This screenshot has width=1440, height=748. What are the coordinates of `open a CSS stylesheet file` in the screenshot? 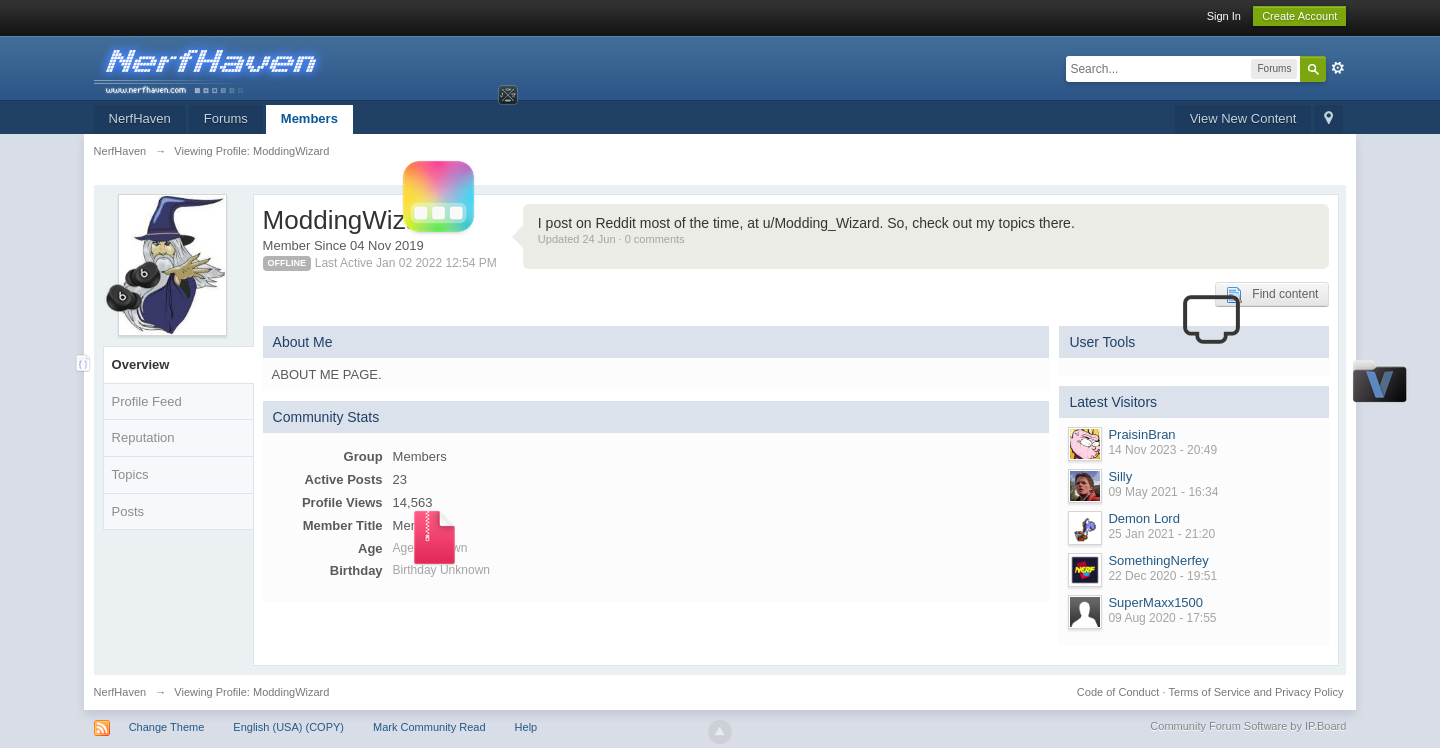 It's located at (83, 363).